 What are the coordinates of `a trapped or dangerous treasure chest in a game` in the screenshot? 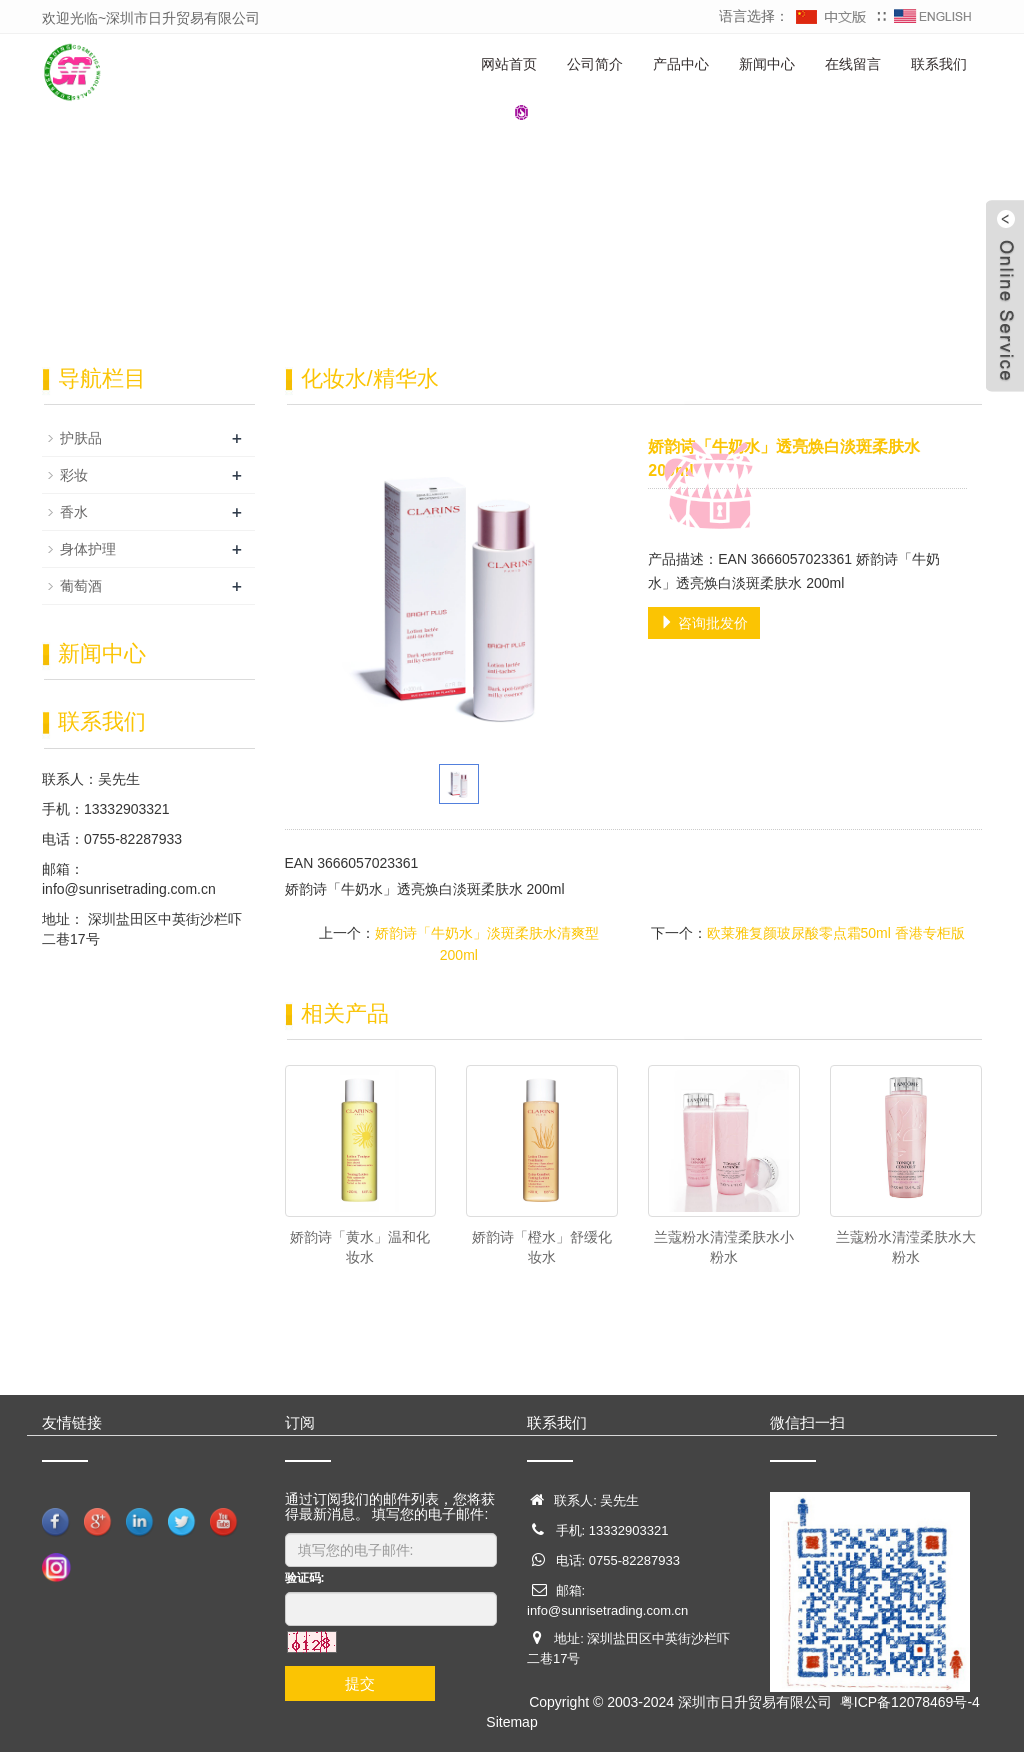 It's located at (708, 485).